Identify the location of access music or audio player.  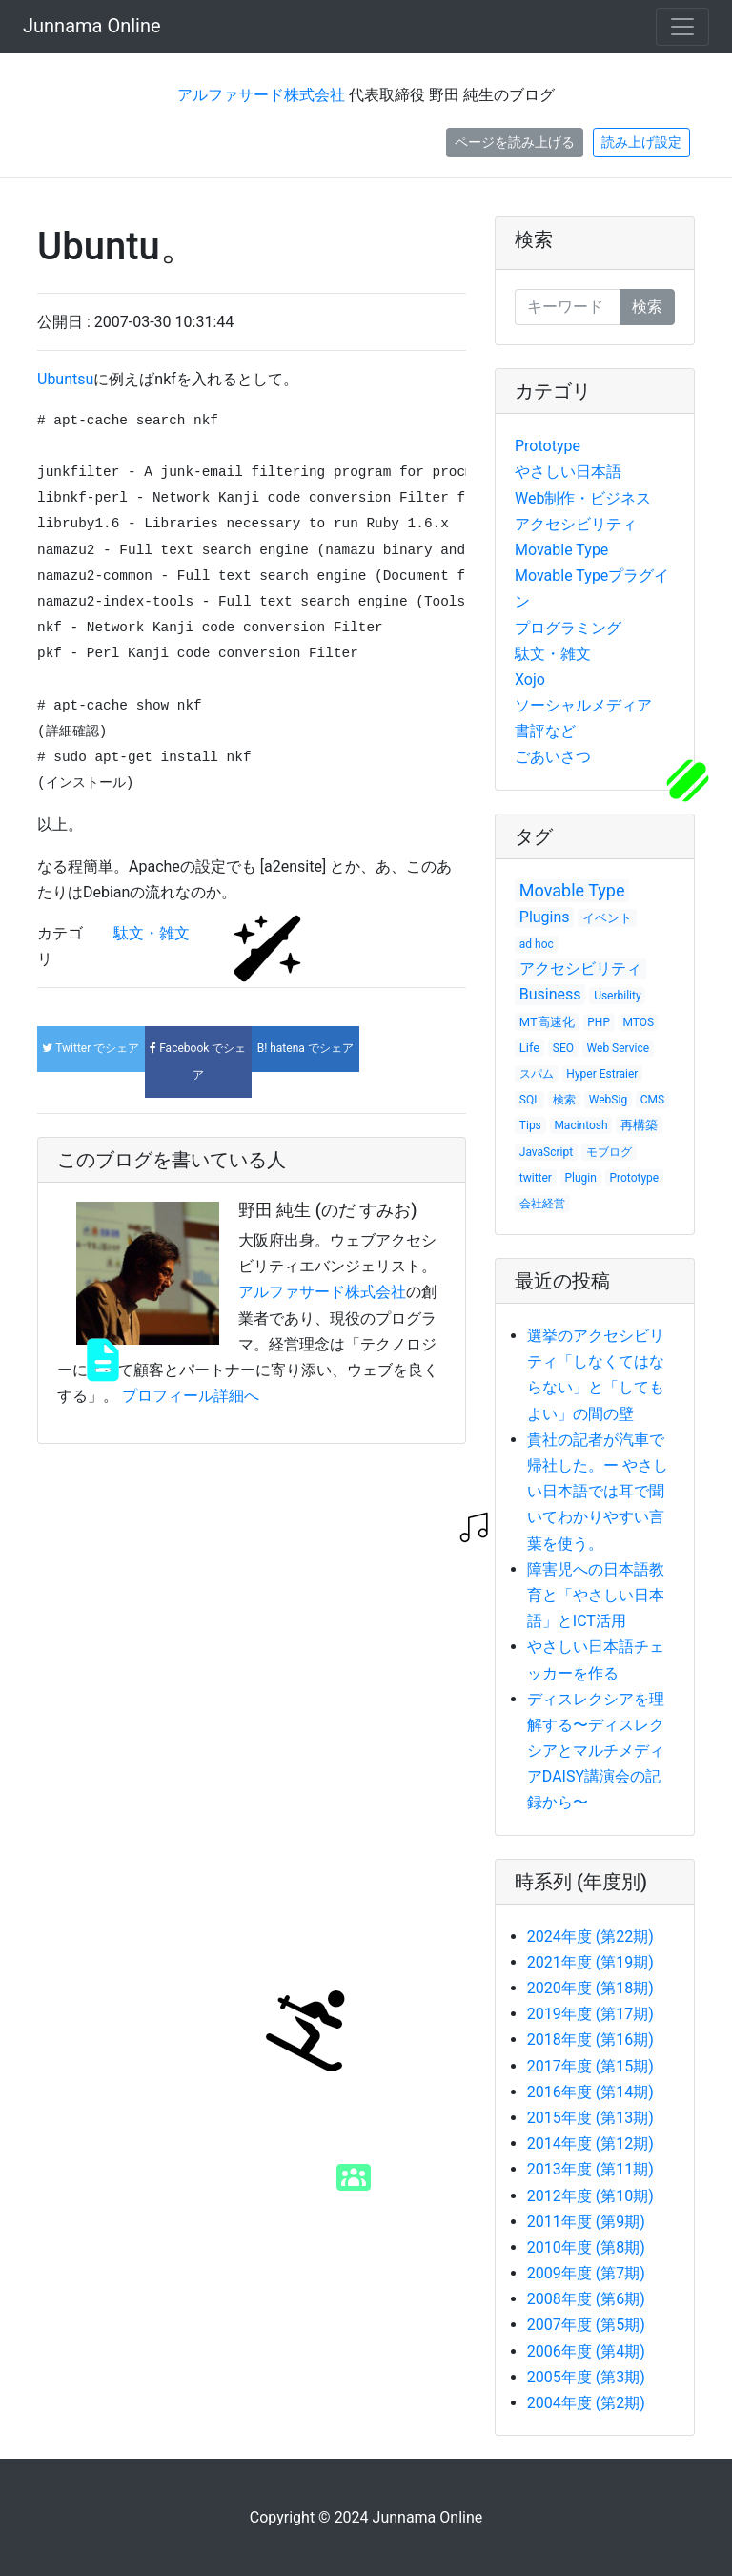
(476, 1528).